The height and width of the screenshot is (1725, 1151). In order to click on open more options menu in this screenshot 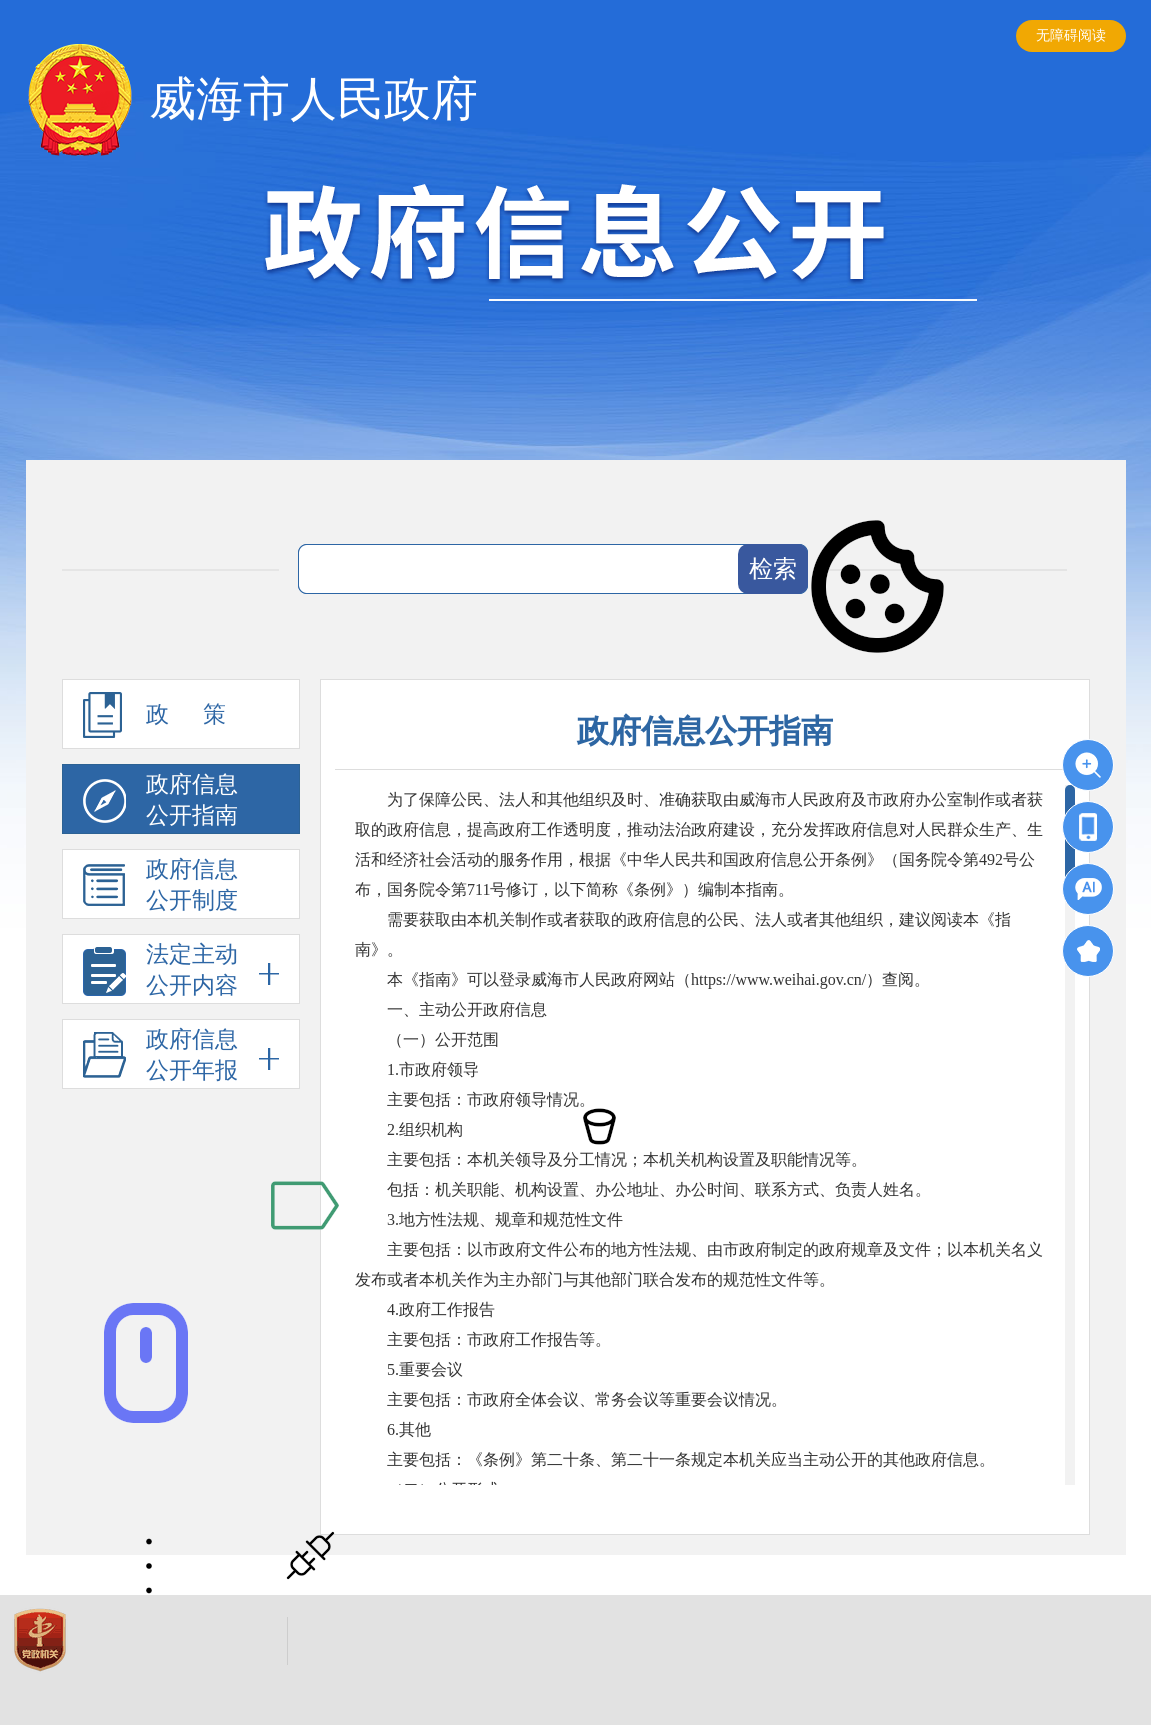, I will do `click(149, 1566)`.